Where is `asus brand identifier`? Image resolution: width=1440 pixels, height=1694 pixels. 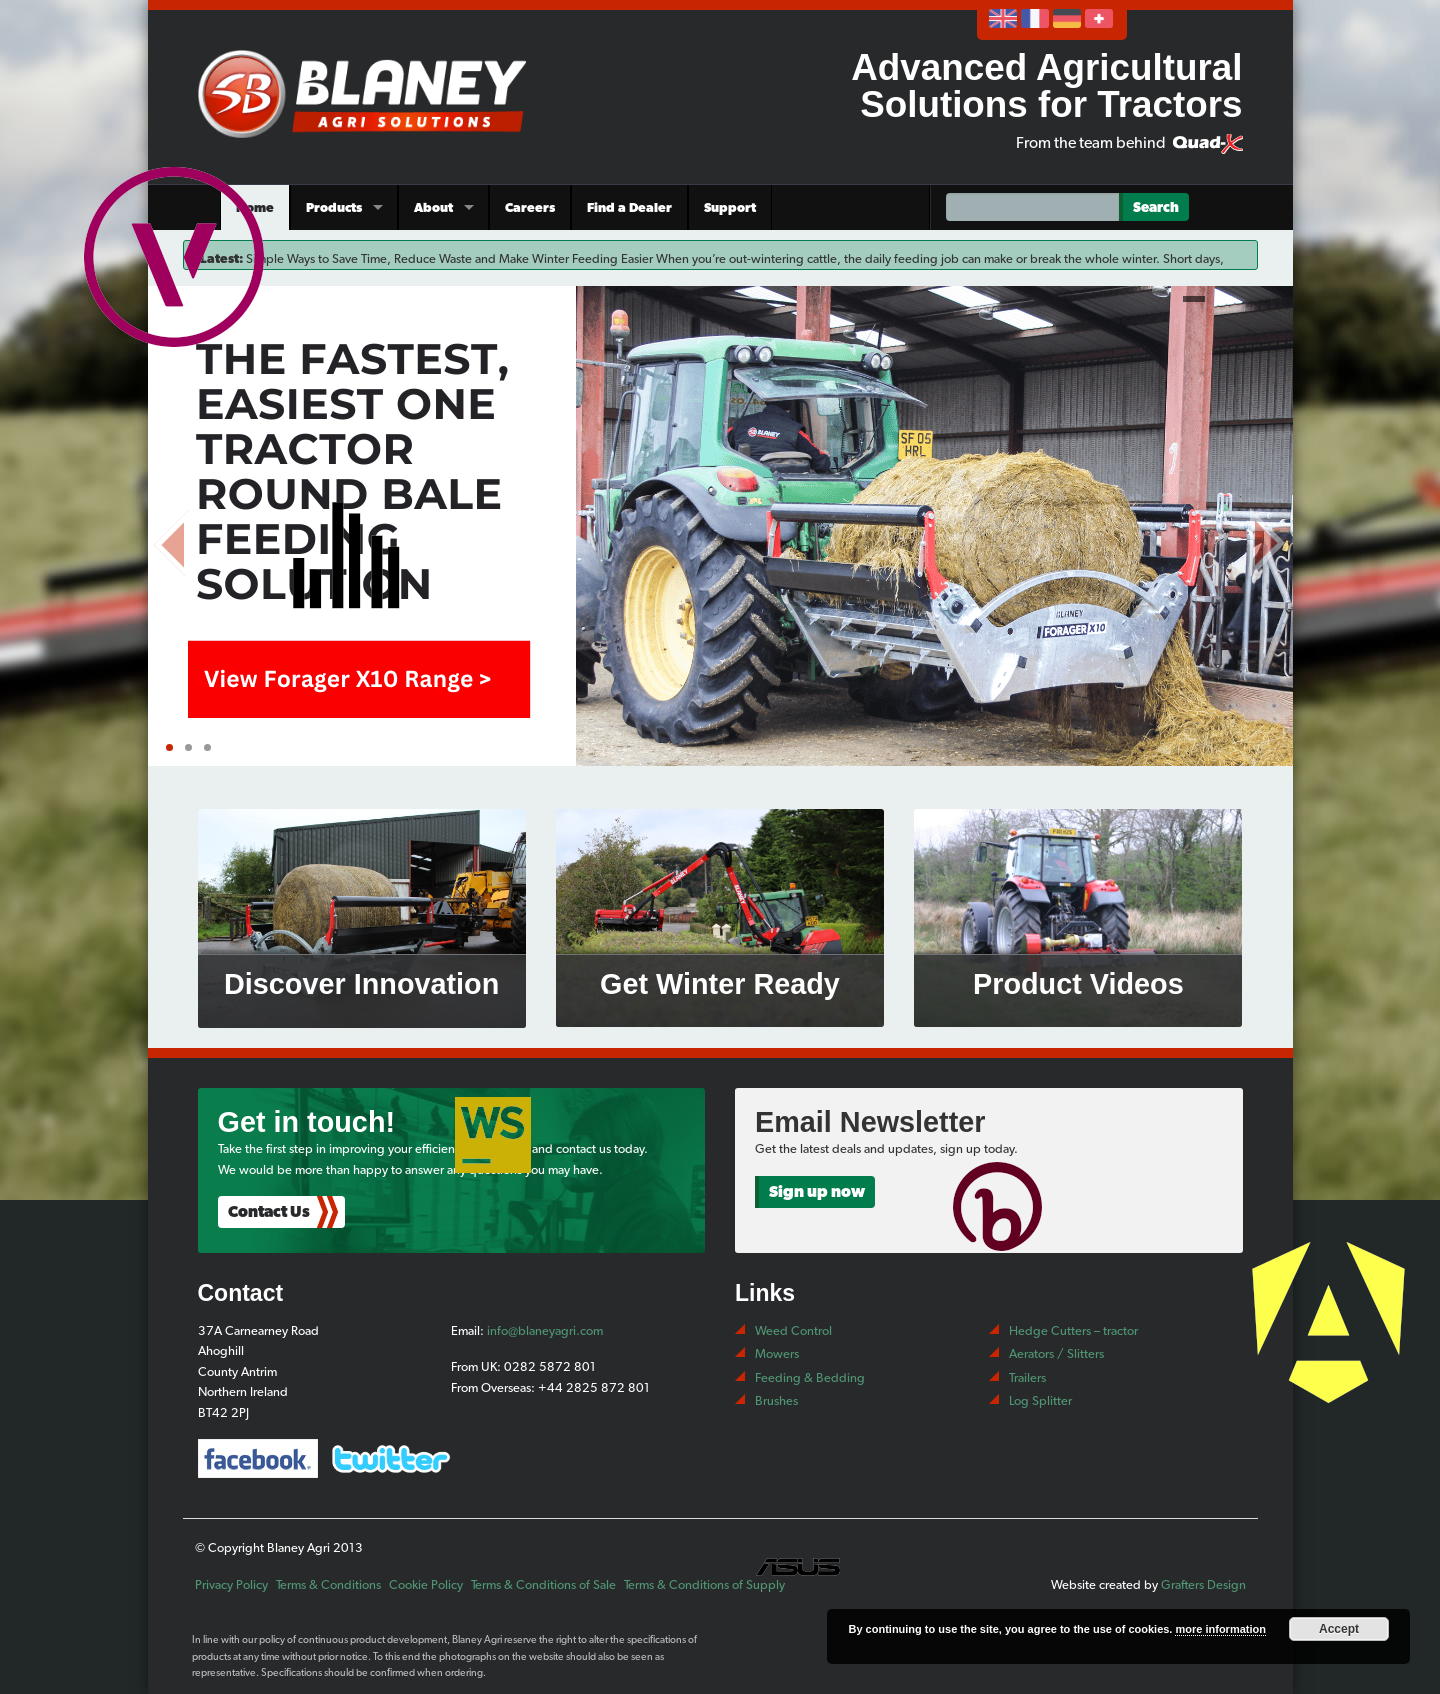
asus brand identifier is located at coordinates (798, 1567).